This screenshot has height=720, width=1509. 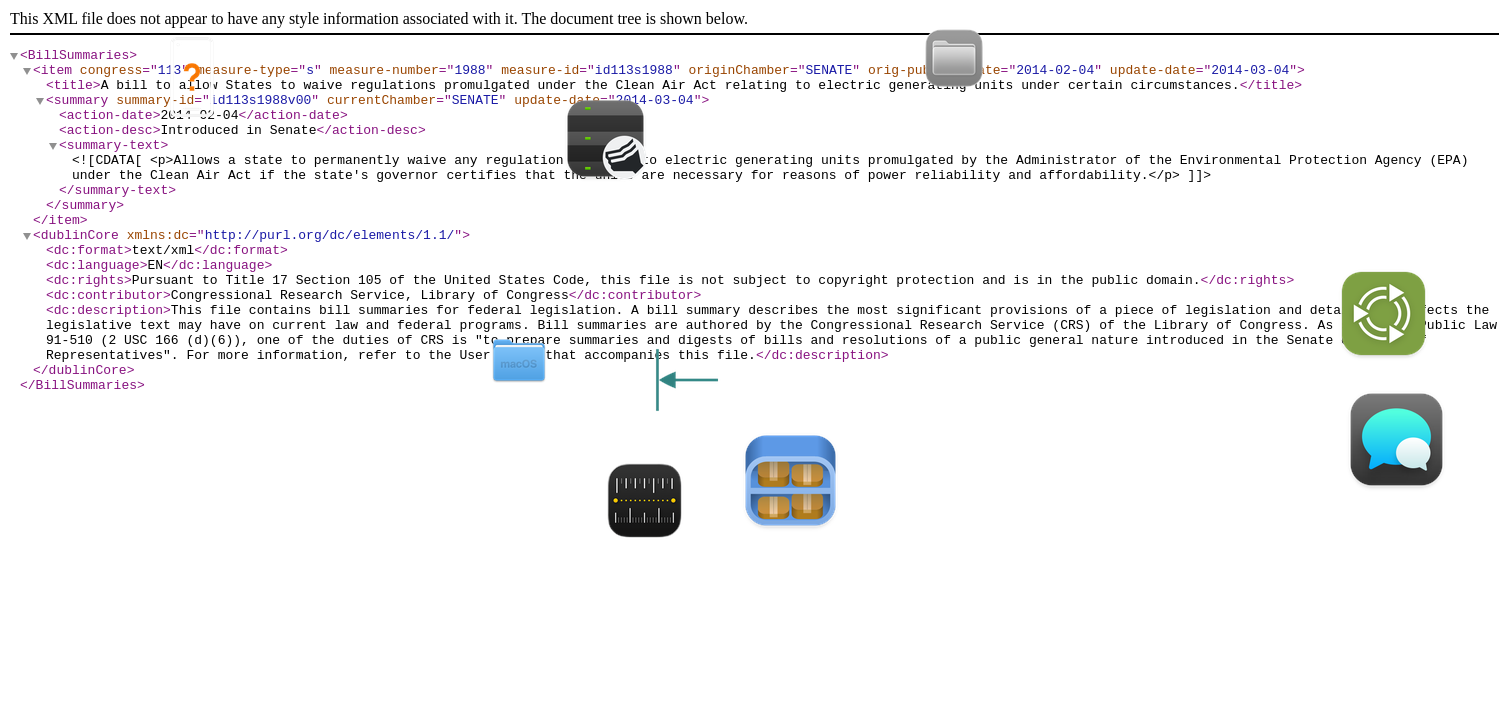 I want to click on open the files app to browse documents, so click(x=954, y=58).